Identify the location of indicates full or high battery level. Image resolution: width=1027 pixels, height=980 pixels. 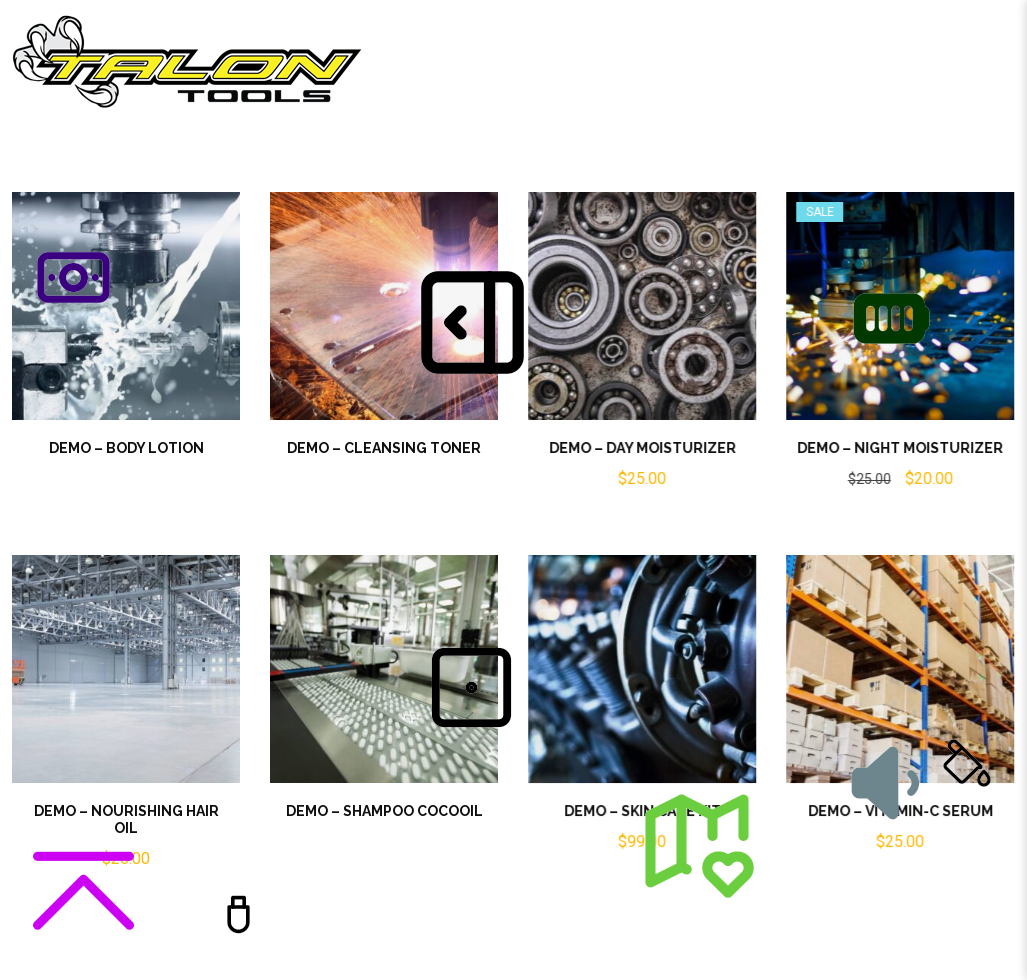
(891, 318).